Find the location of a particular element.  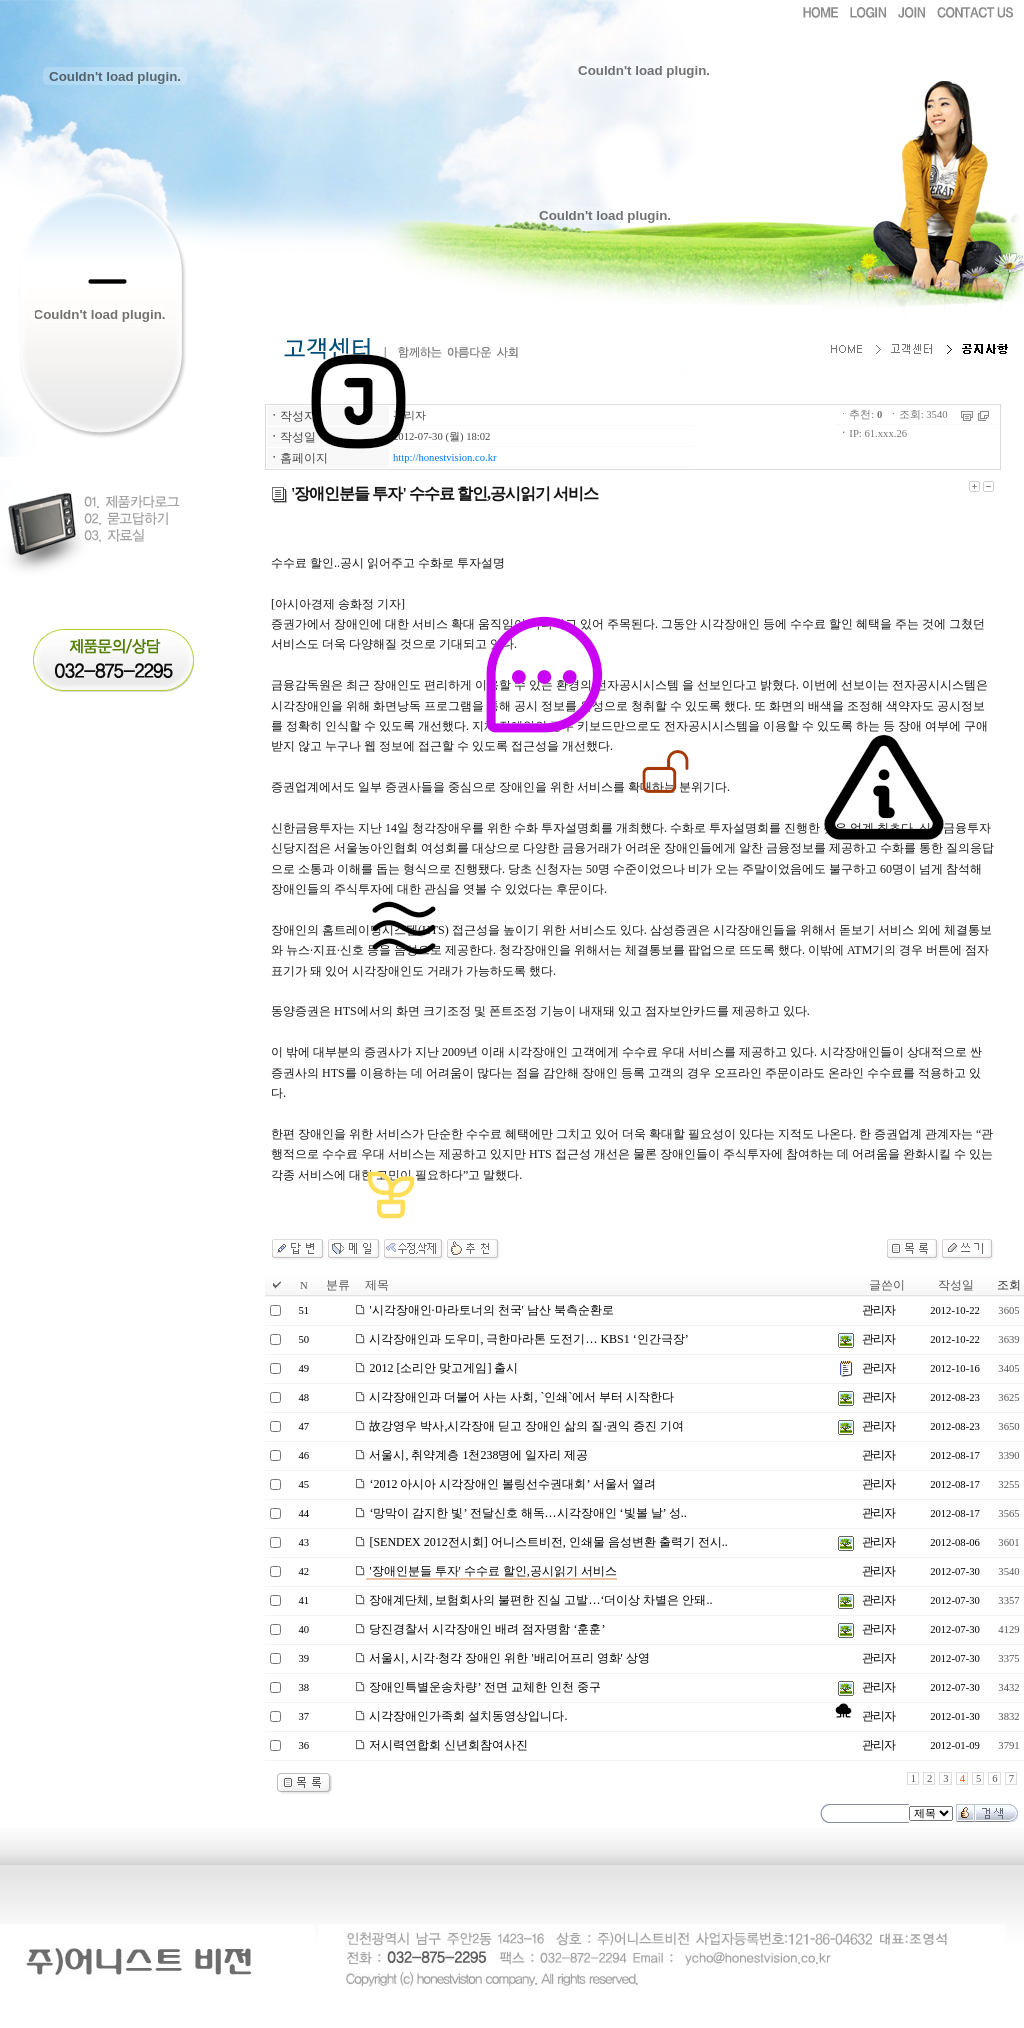

view plant care or gardening features is located at coordinates (391, 1195).